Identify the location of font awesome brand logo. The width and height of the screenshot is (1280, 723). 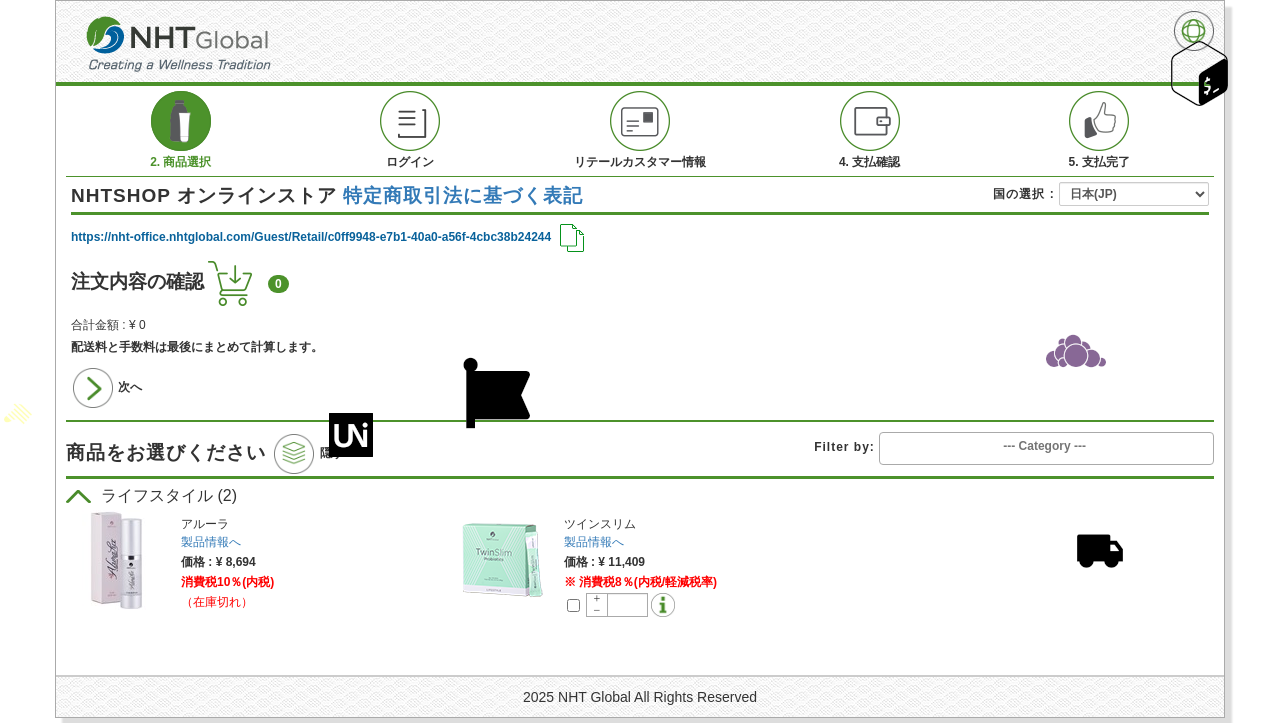
(497, 393).